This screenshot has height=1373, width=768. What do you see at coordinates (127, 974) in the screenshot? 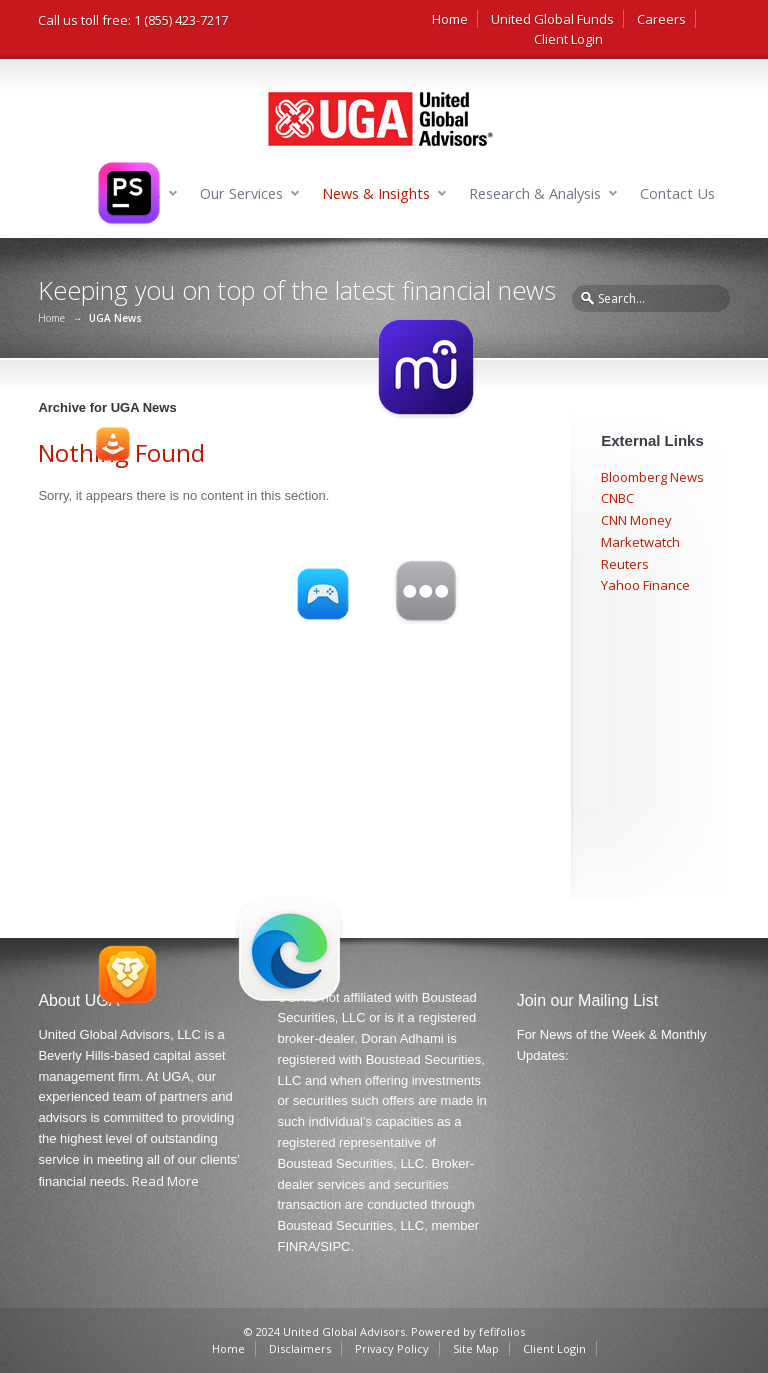
I see `open brave browser beta version` at bounding box center [127, 974].